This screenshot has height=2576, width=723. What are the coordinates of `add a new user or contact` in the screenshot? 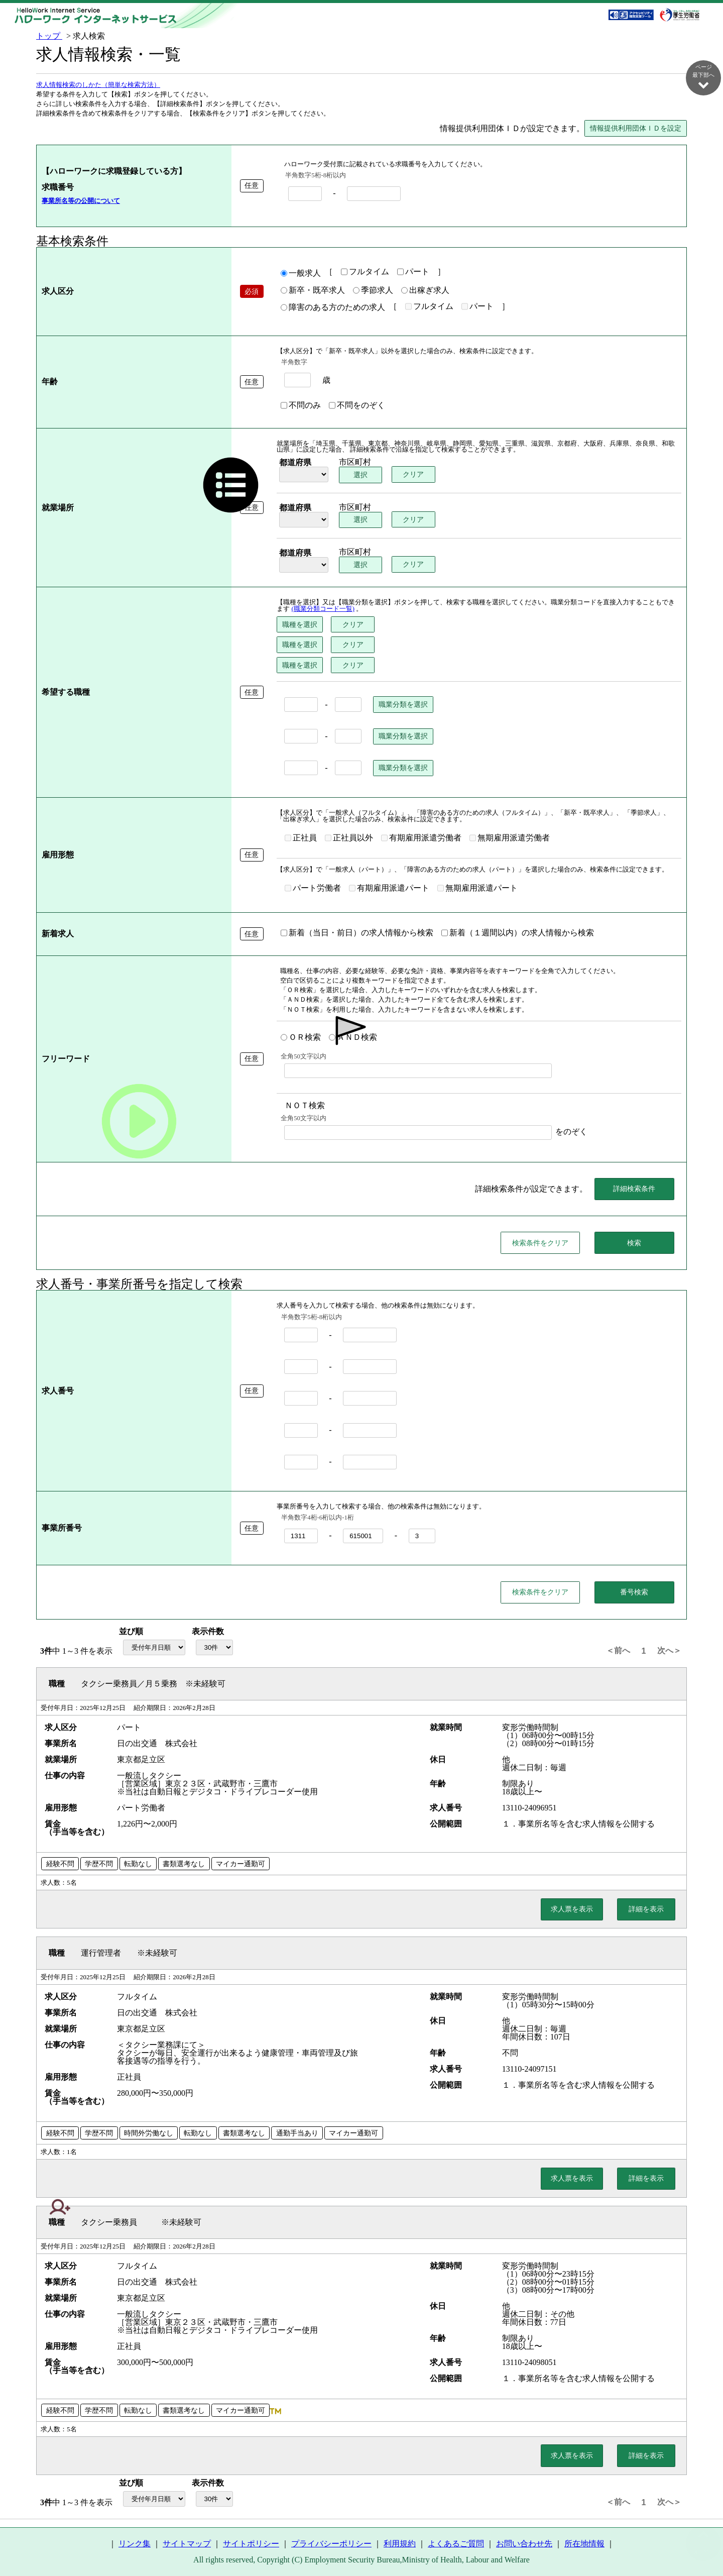 It's located at (59, 2207).